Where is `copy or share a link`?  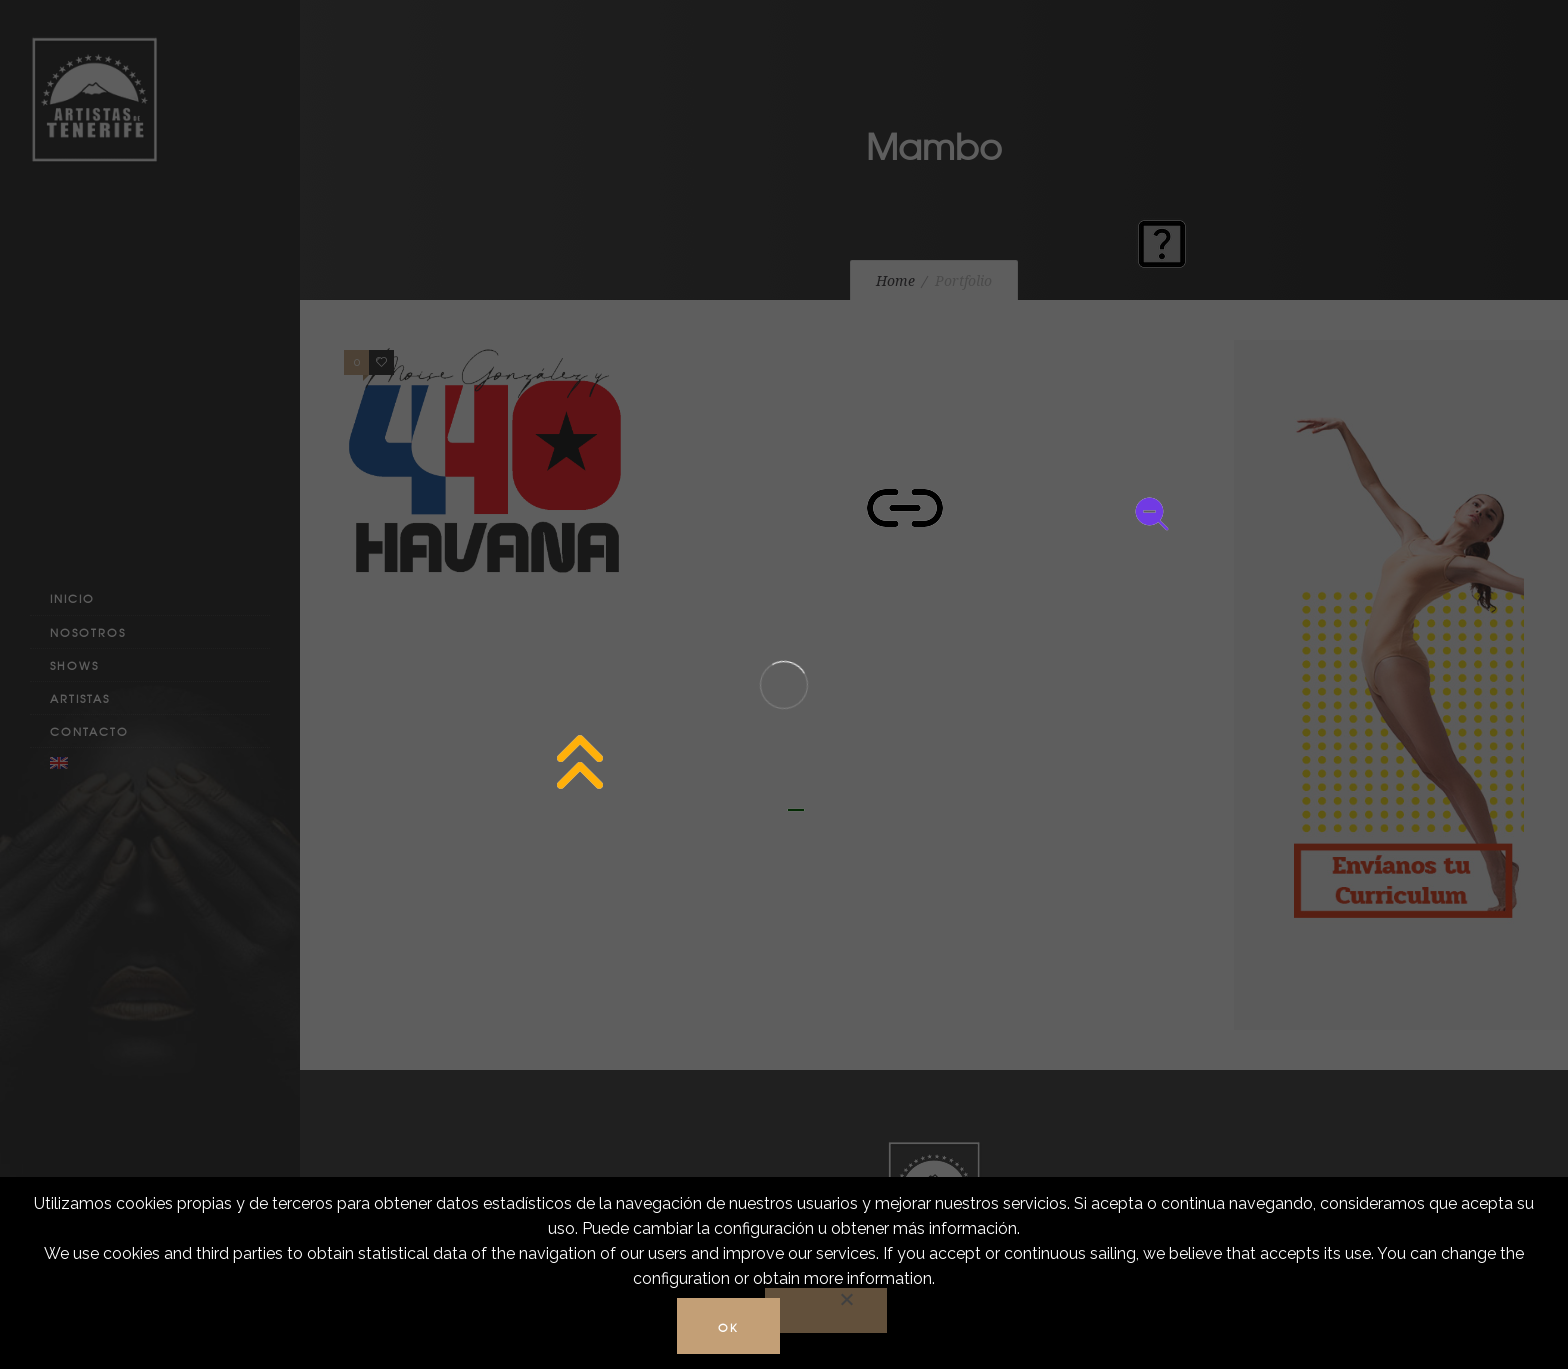
copy or share a link is located at coordinates (905, 508).